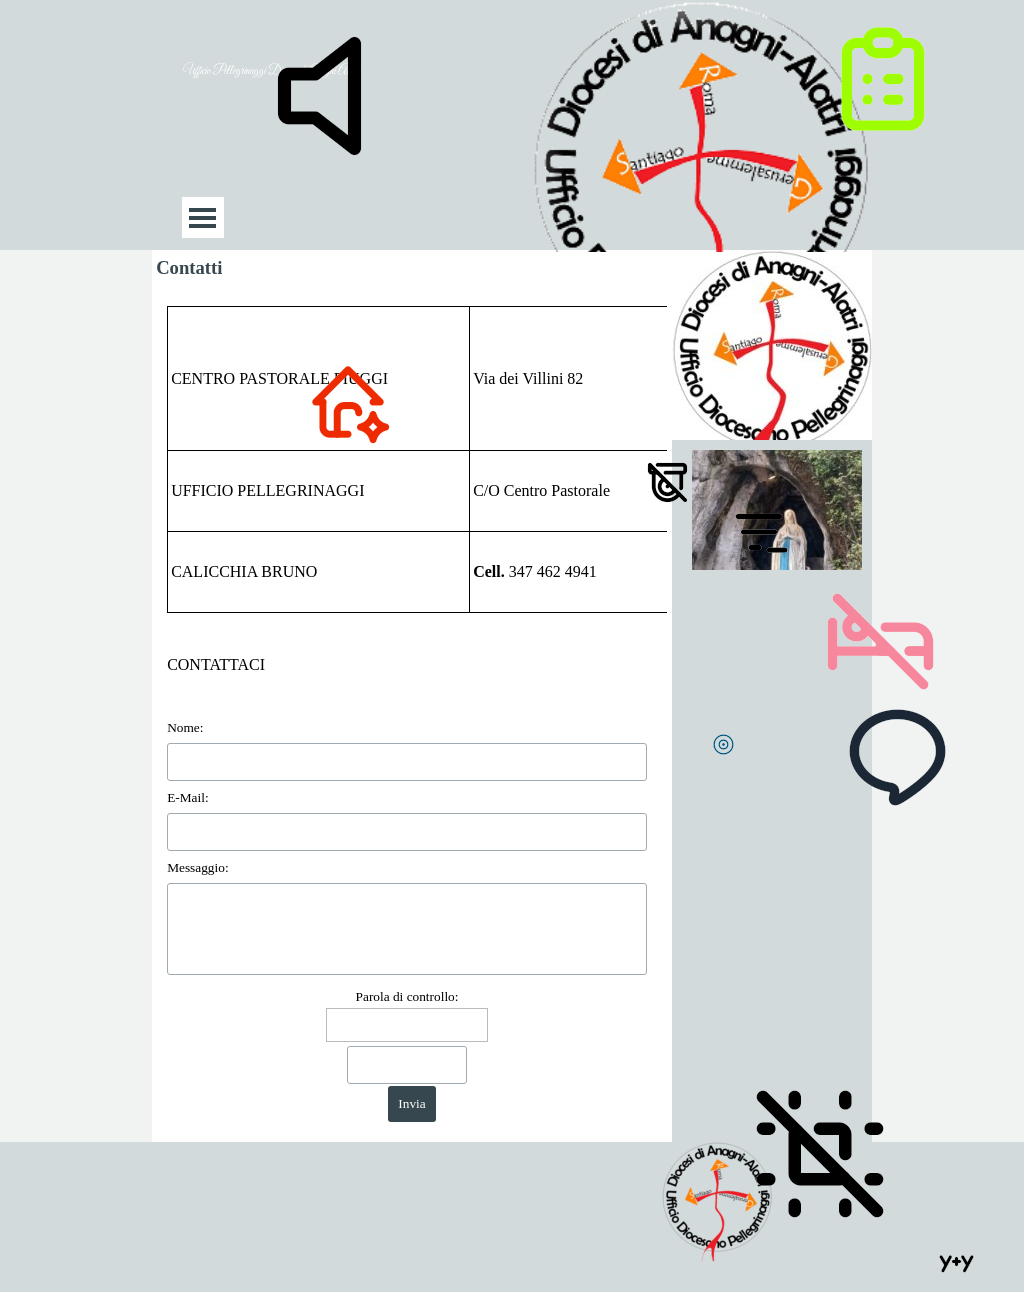 This screenshot has width=1024, height=1292. Describe the element at coordinates (348, 402) in the screenshot. I see `access smart home features` at that location.